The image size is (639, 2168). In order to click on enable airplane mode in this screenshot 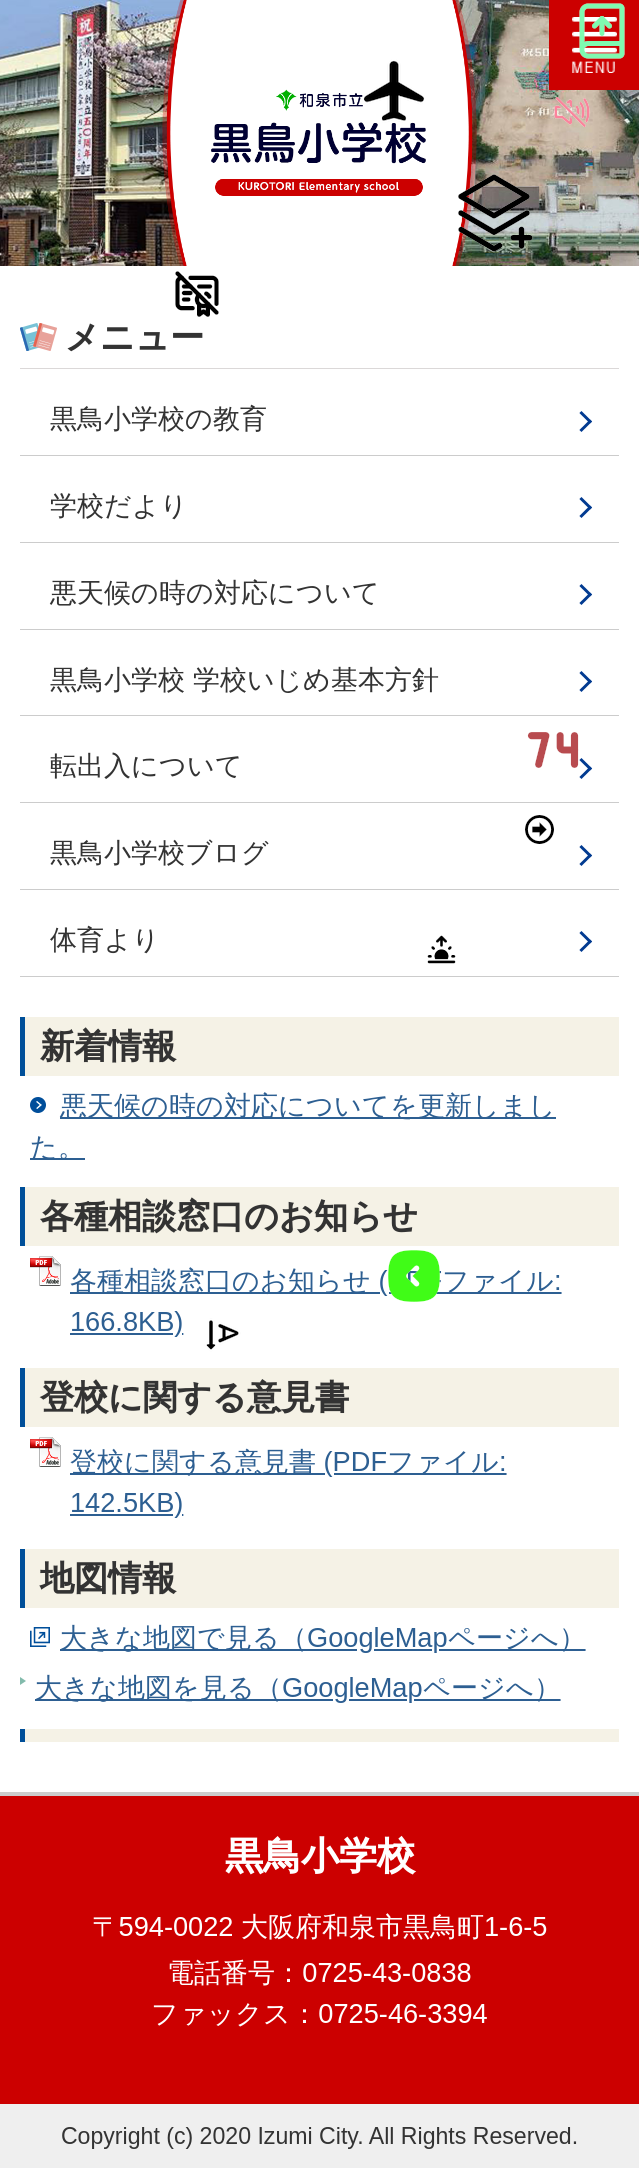, I will do `click(394, 91)`.